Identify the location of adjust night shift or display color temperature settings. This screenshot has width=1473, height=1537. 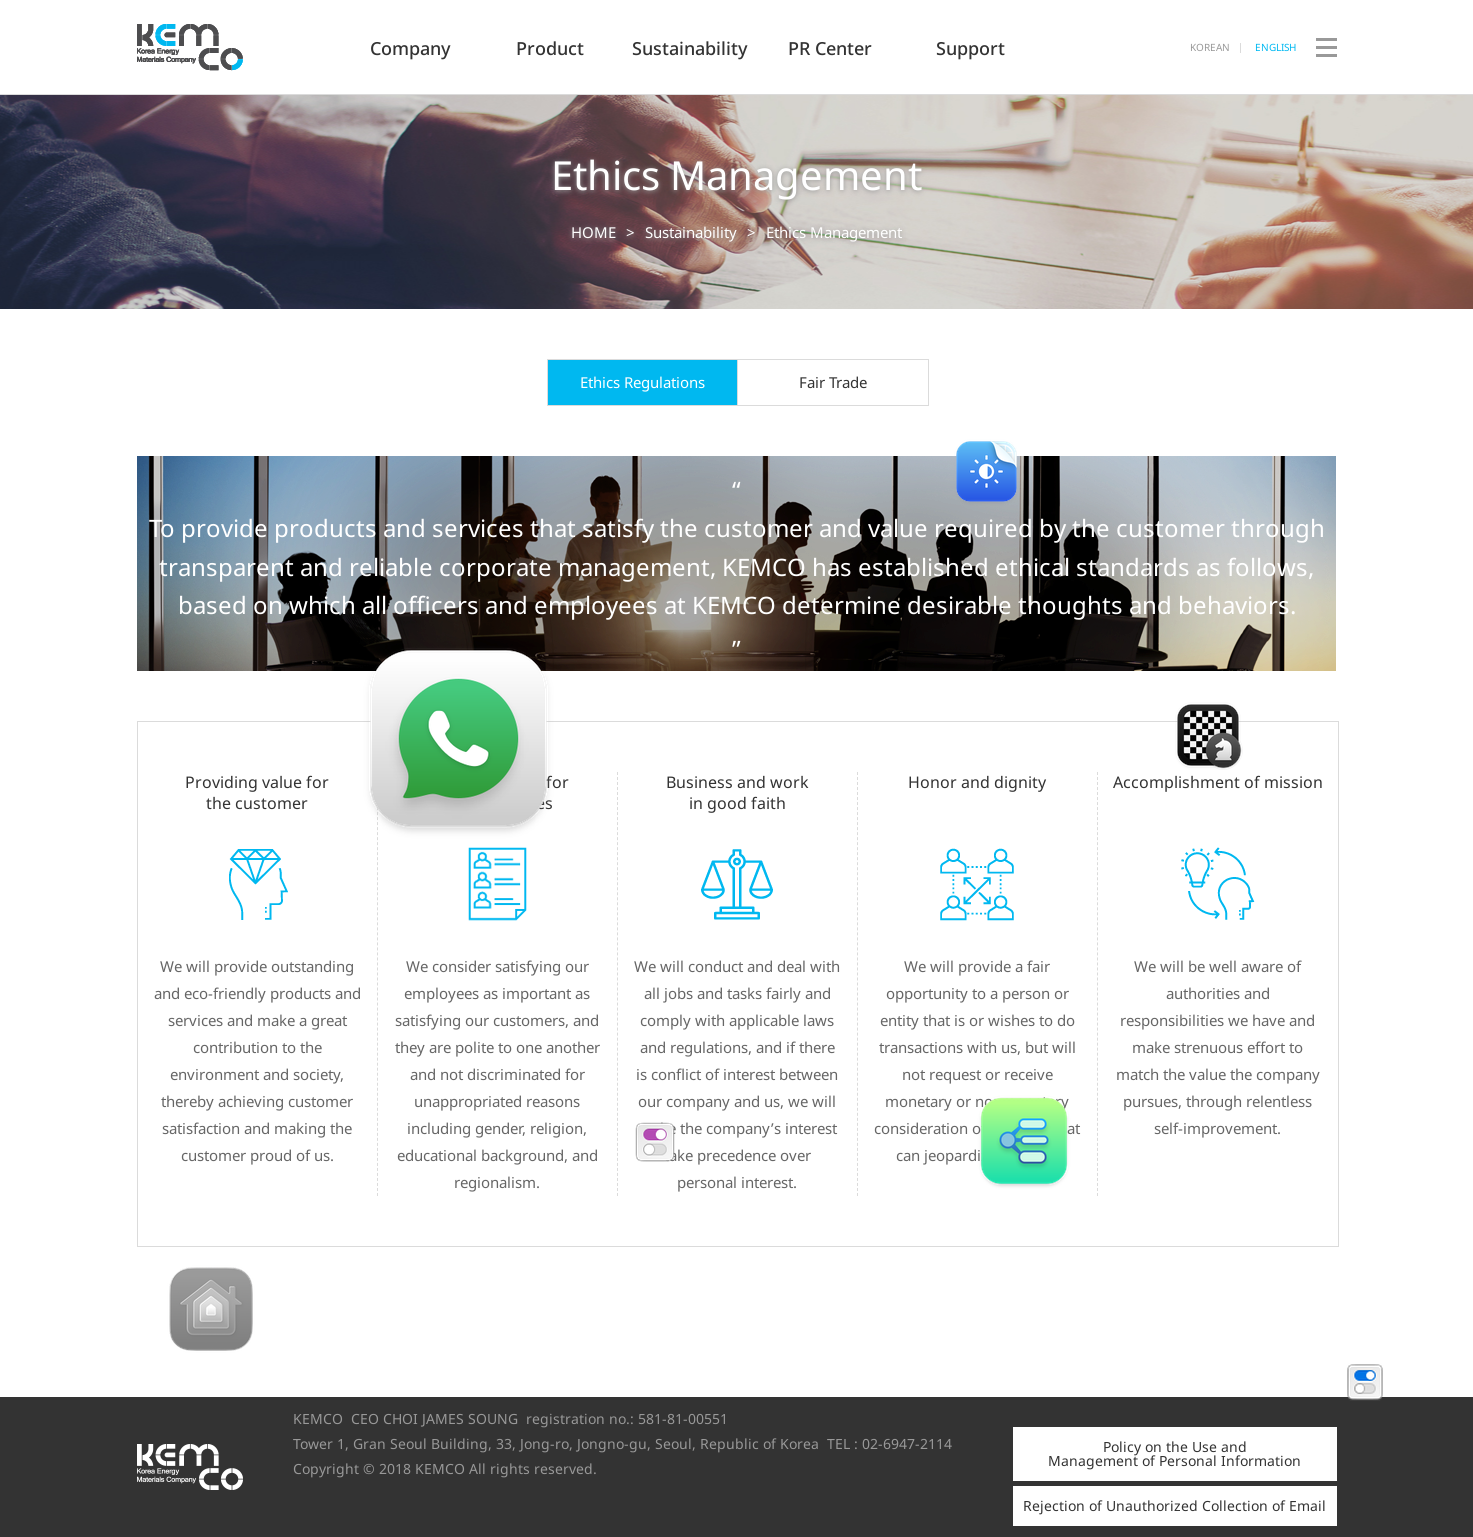
(986, 471).